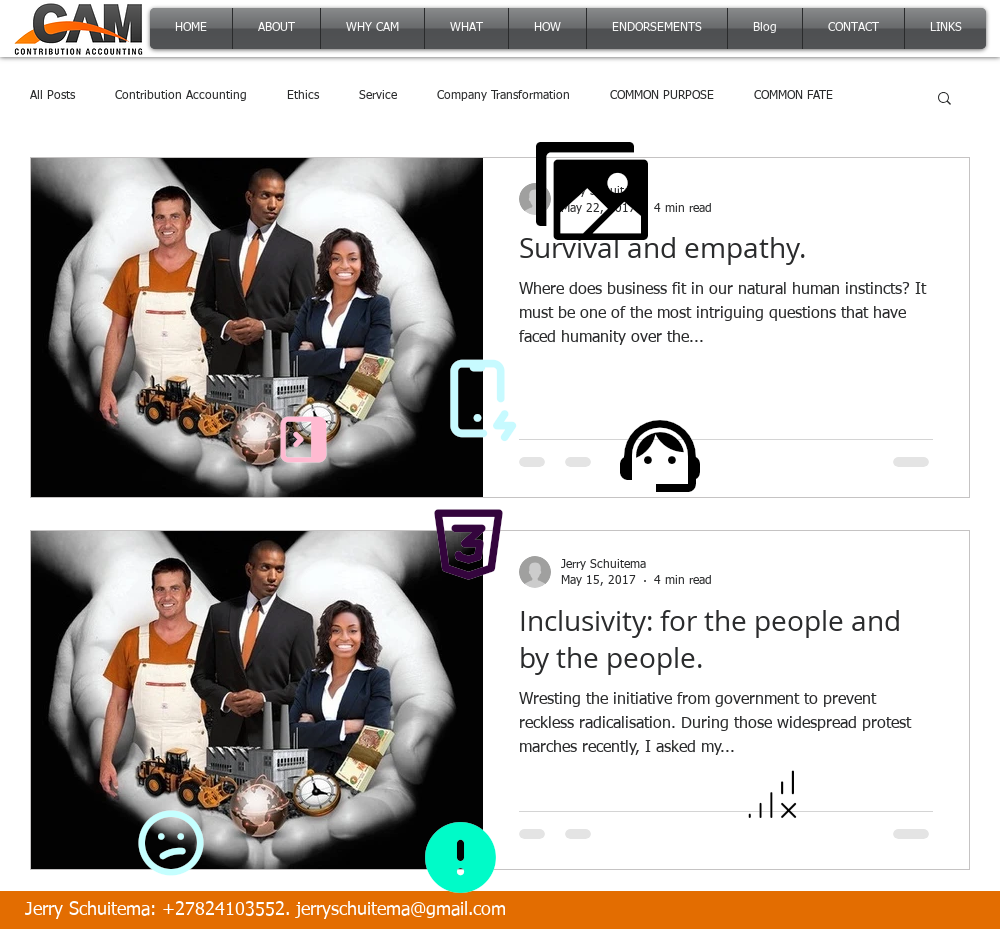 This screenshot has height=929, width=1000. What do you see at coordinates (468, 543) in the screenshot?
I see `indicates CSS3 styling or stylesheet functionality` at bounding box center [468, 543].